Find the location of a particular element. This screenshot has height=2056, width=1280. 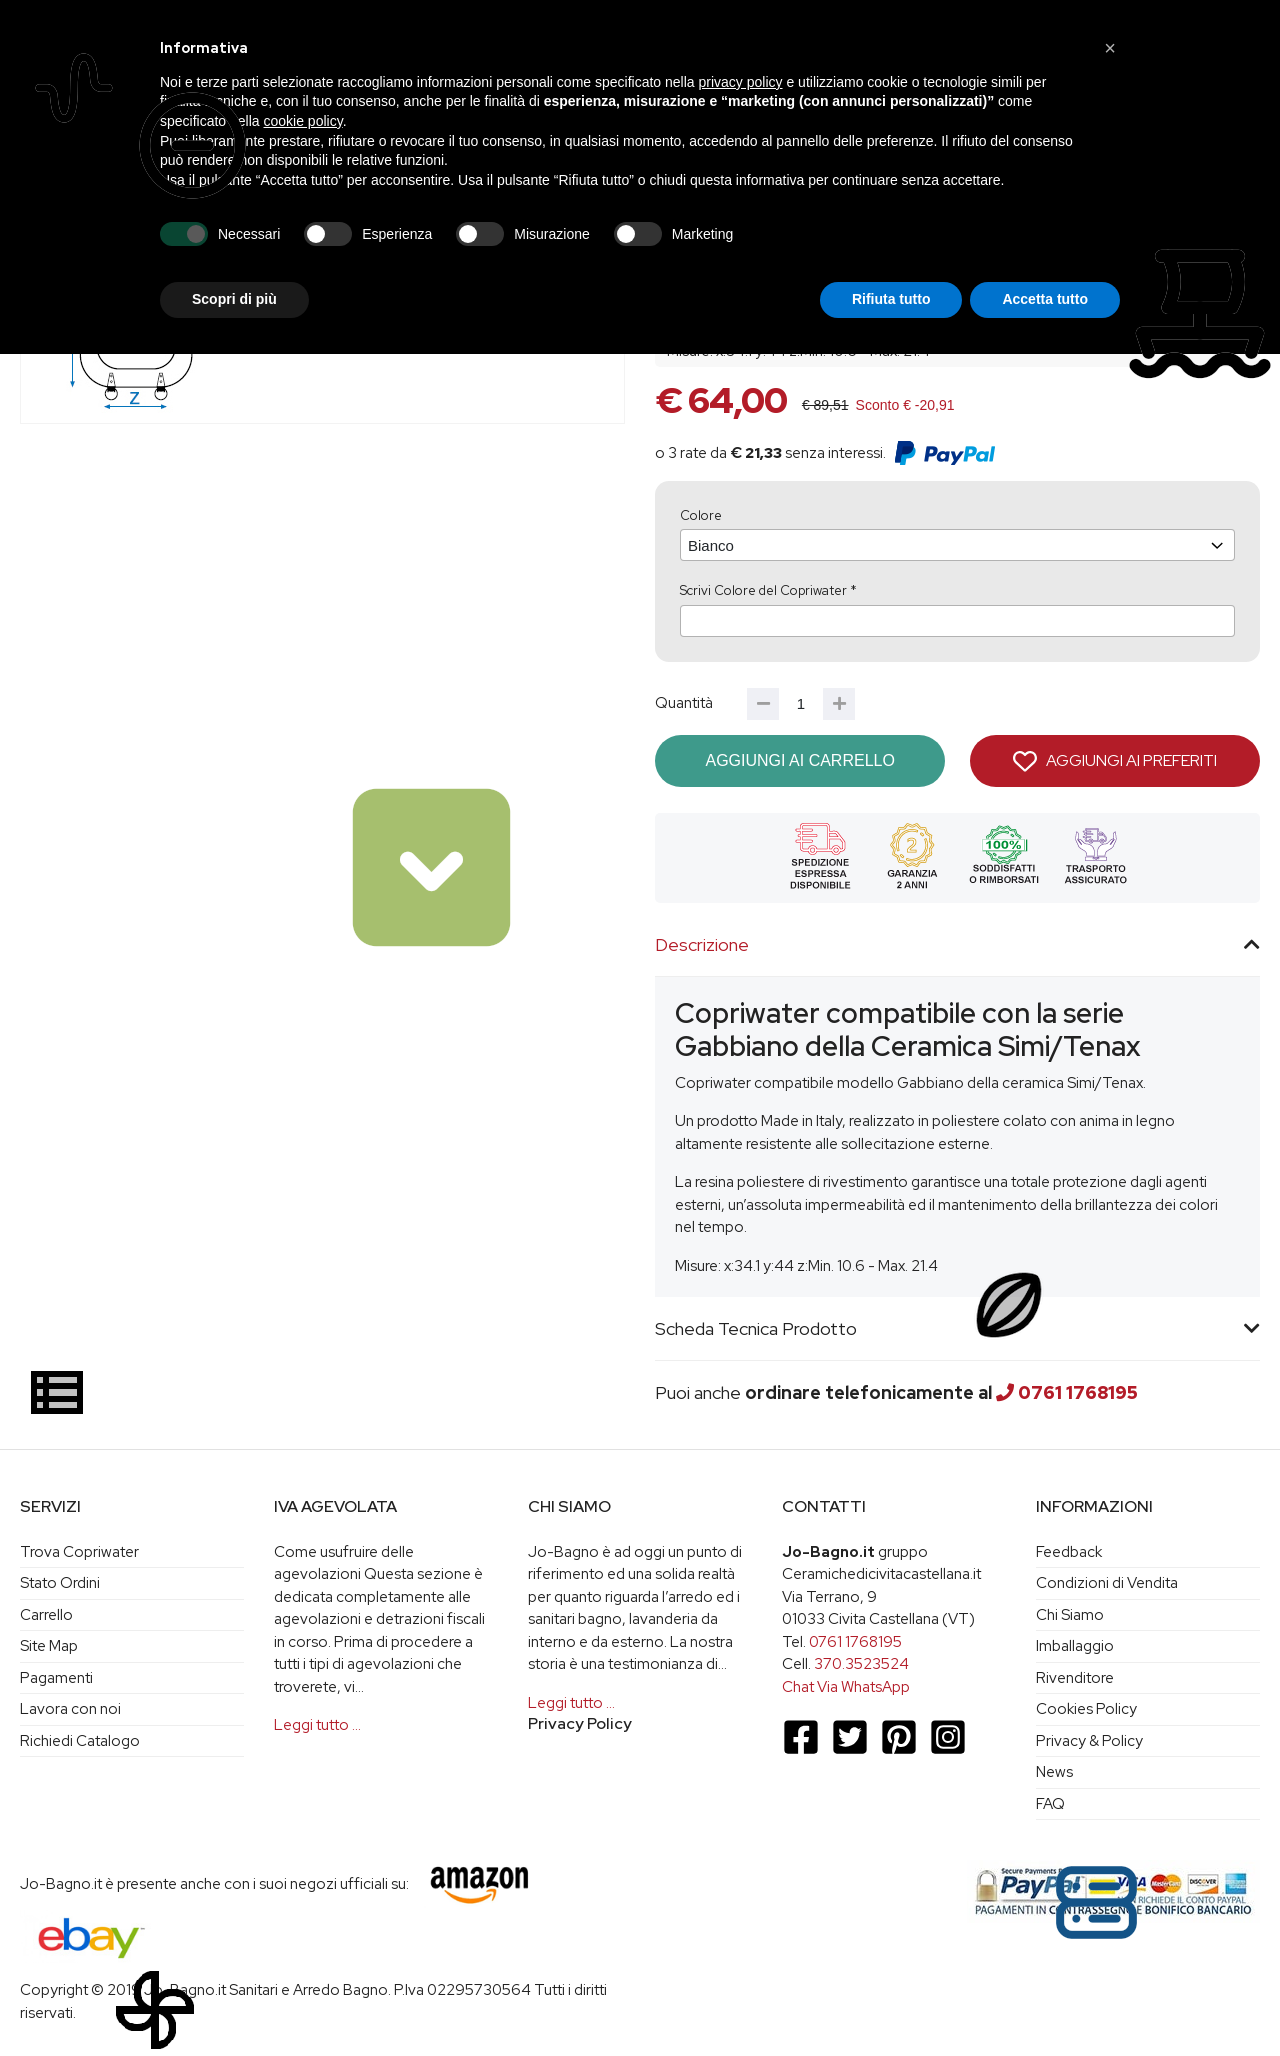

expand dropdown menu or content is located at coordinates (431, 867).